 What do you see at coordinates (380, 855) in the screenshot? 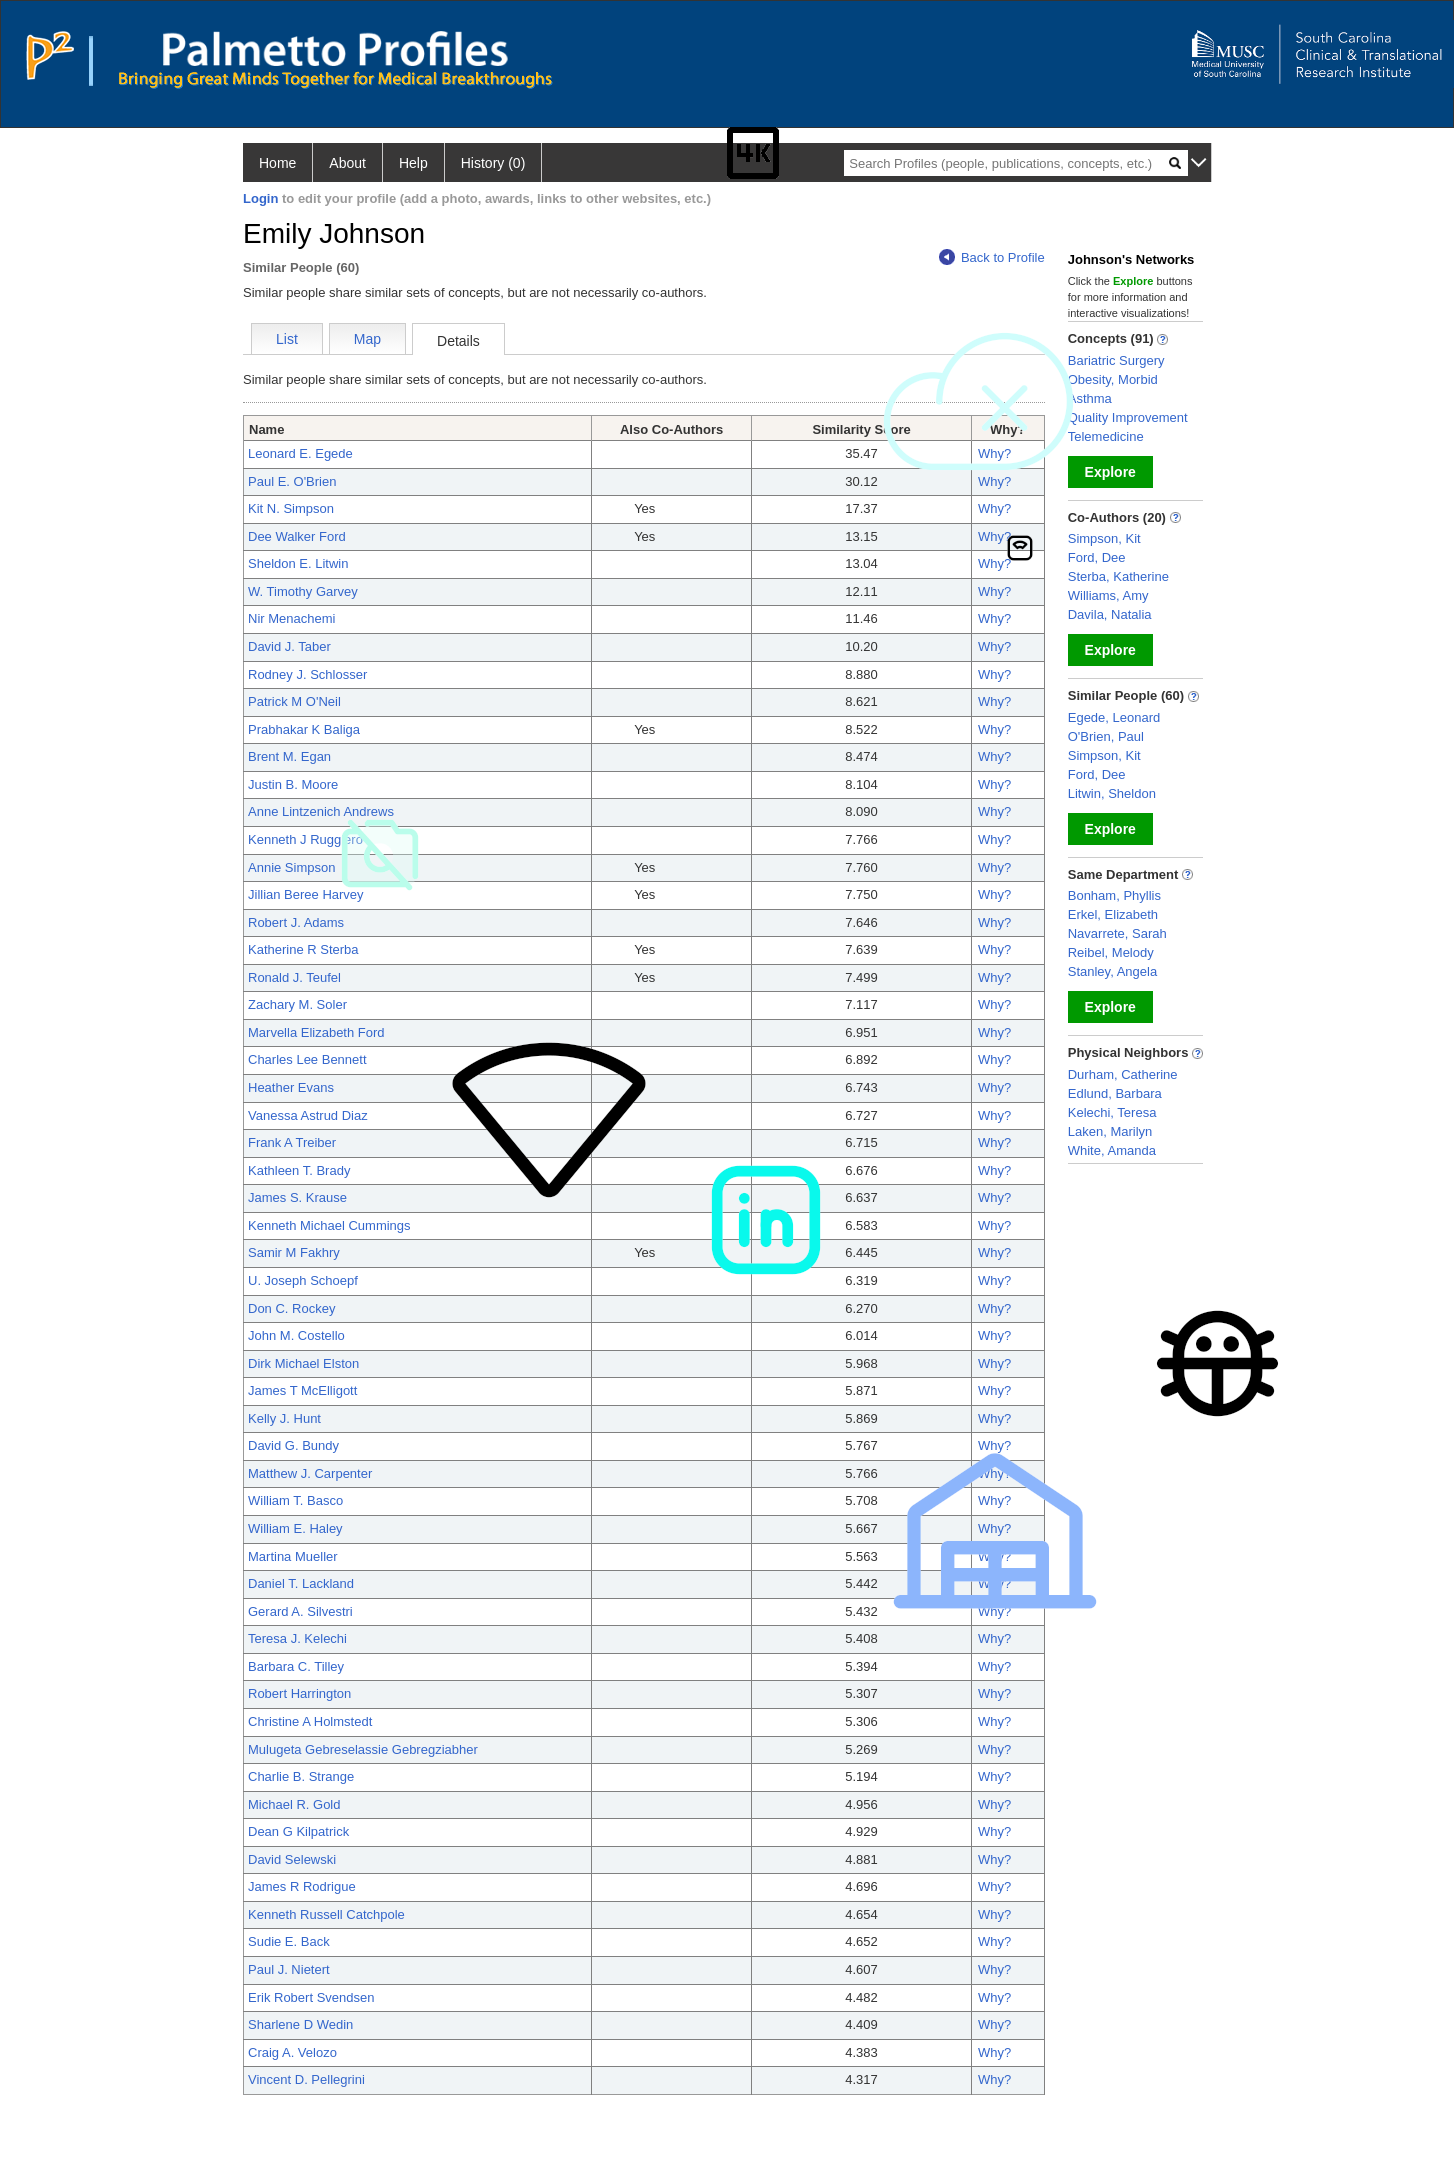
I see `camera is disabled or unavailable` at bounding box center [380, 855].